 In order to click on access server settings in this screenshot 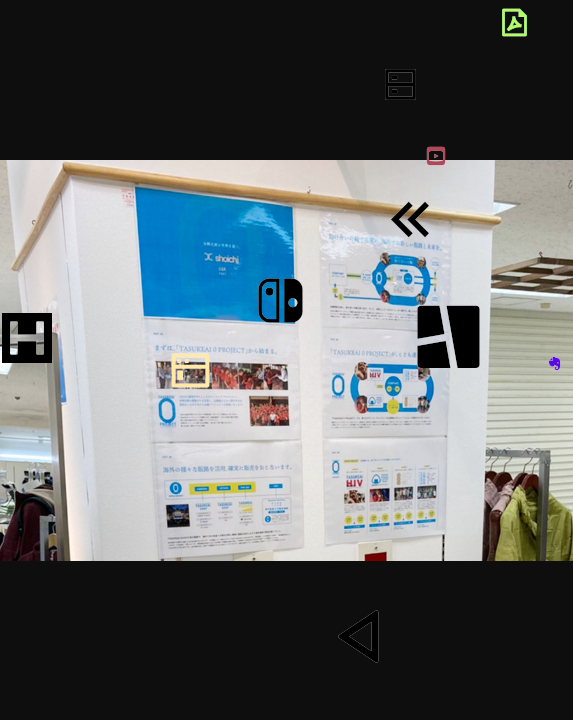, I will do `click(400, 84)`.